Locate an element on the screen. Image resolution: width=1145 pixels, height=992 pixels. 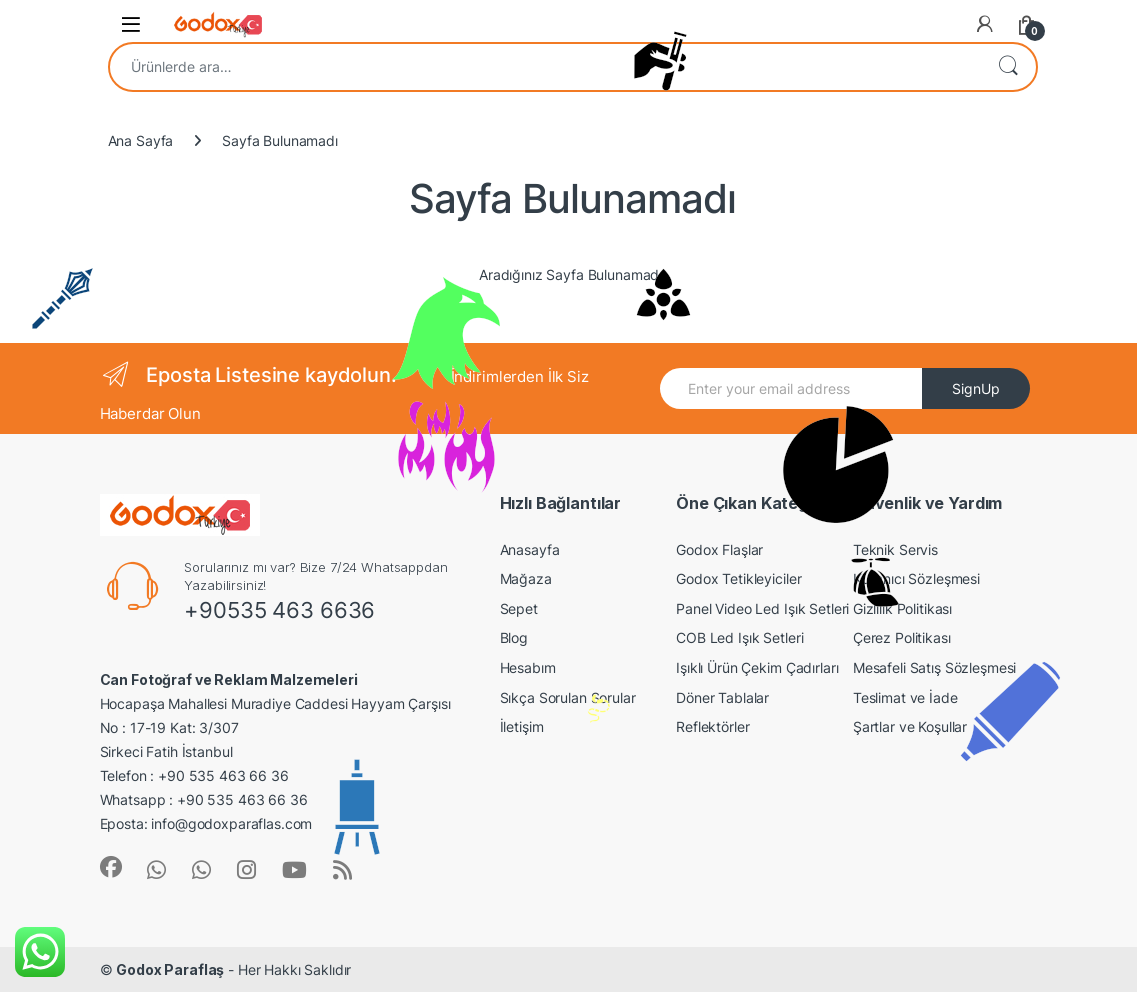
select a playful or childlike avatar accessory is located at coordinates (874, 582).